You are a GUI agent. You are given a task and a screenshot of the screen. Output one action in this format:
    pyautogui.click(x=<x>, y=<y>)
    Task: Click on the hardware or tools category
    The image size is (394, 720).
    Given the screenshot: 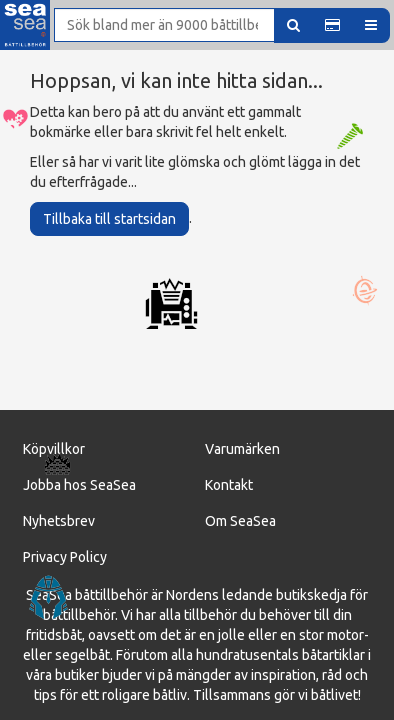 What is the action you would take?
    pyautogui.click(x=350, y=136)
    